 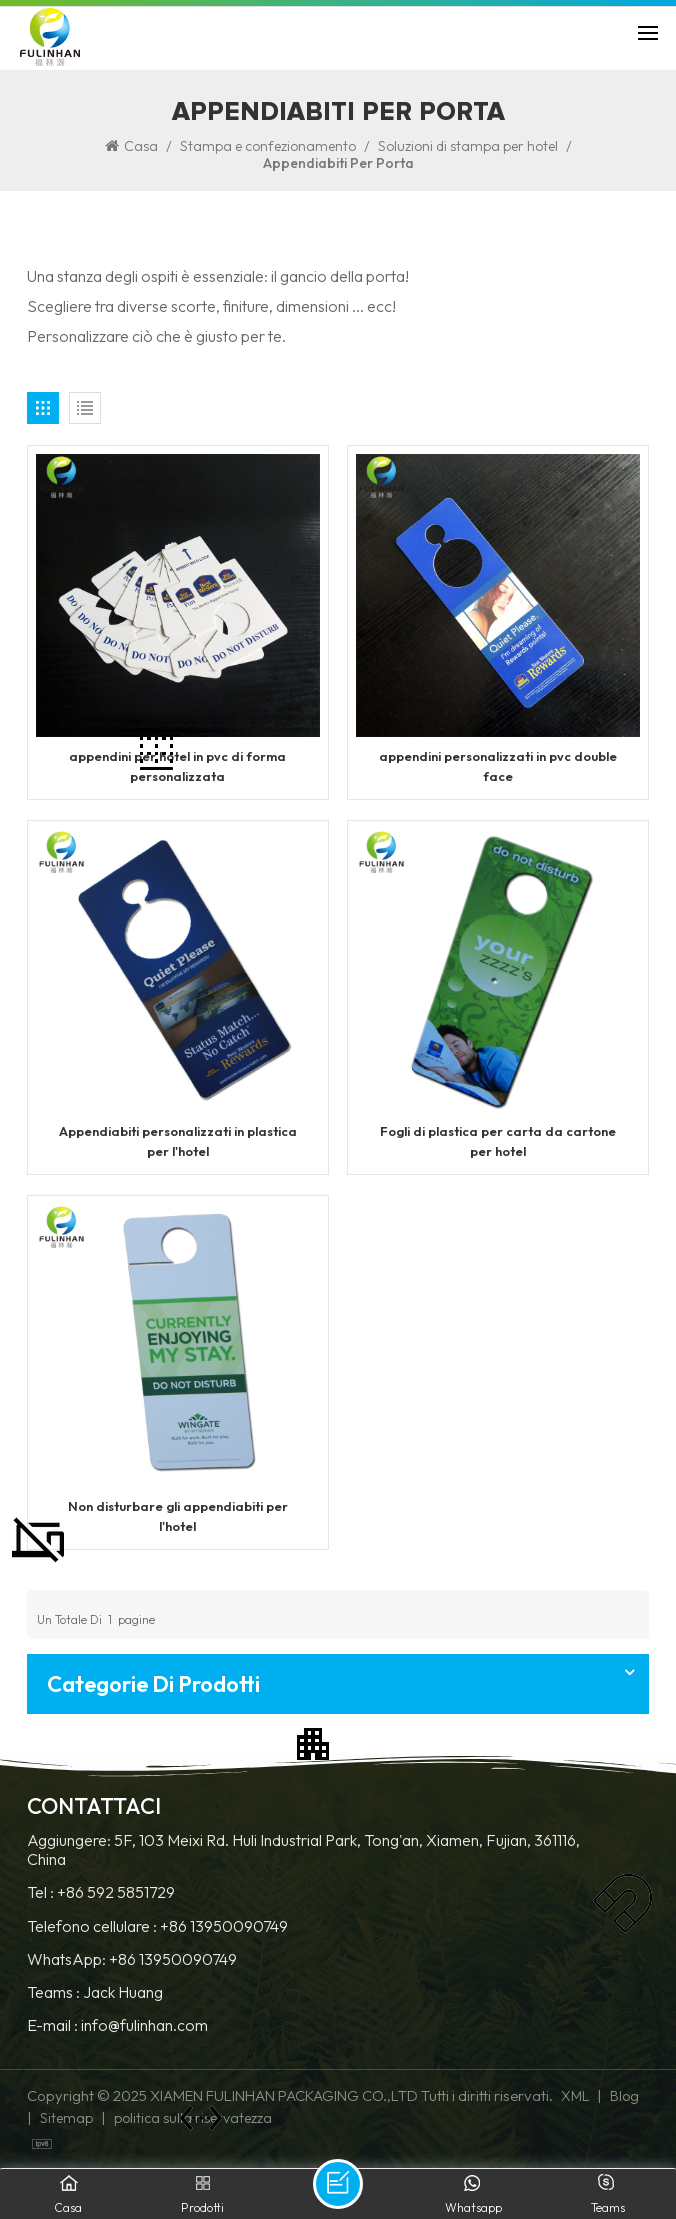 What do you see at coordinates (156, 753) in the screenshot?
I see `apply bottom border to selected cells` at bounding box center [156, 753].